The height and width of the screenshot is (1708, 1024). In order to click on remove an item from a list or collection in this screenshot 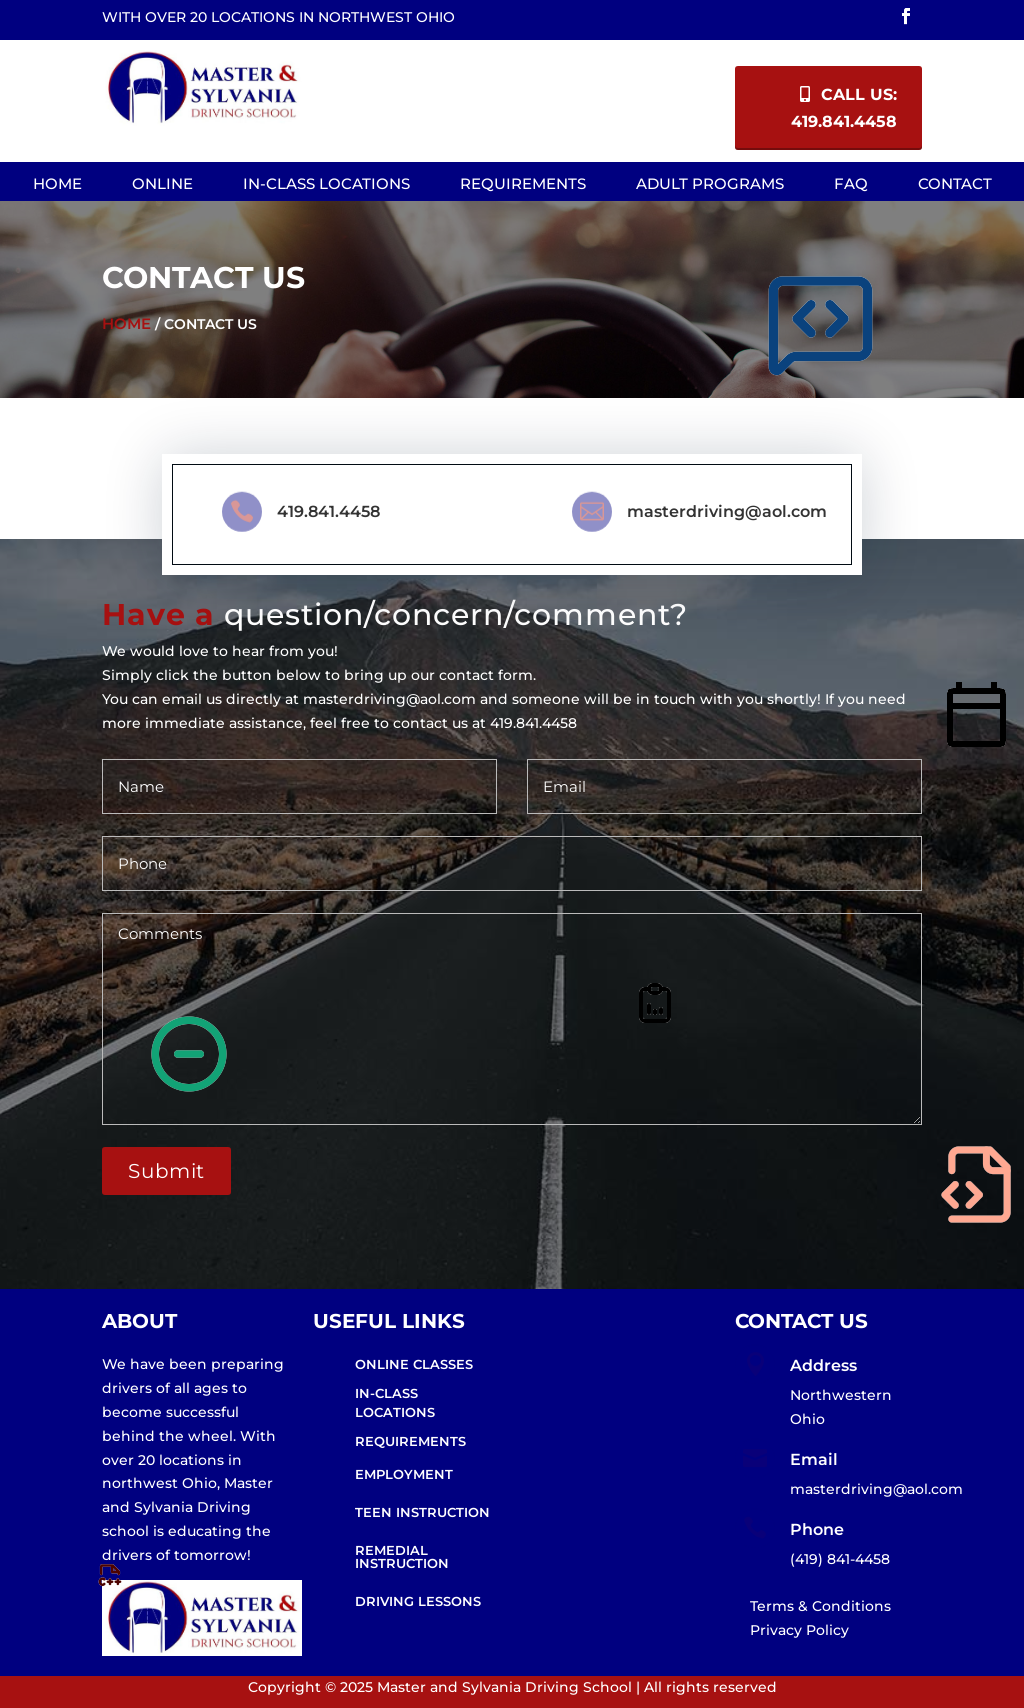, I will do `click(189, 1054)`.